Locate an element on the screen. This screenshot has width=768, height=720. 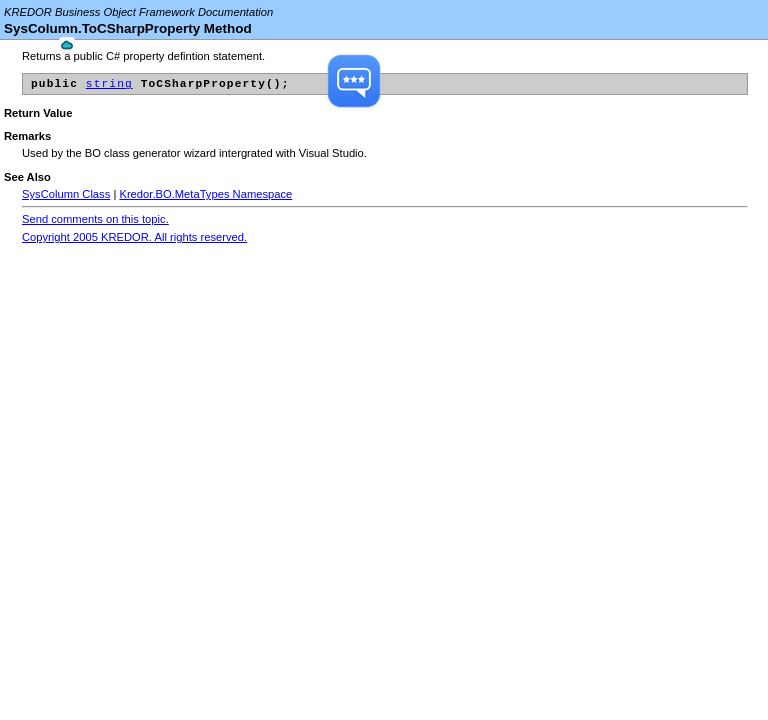
submit feedback or ratings is located at coordinates (354, 82).